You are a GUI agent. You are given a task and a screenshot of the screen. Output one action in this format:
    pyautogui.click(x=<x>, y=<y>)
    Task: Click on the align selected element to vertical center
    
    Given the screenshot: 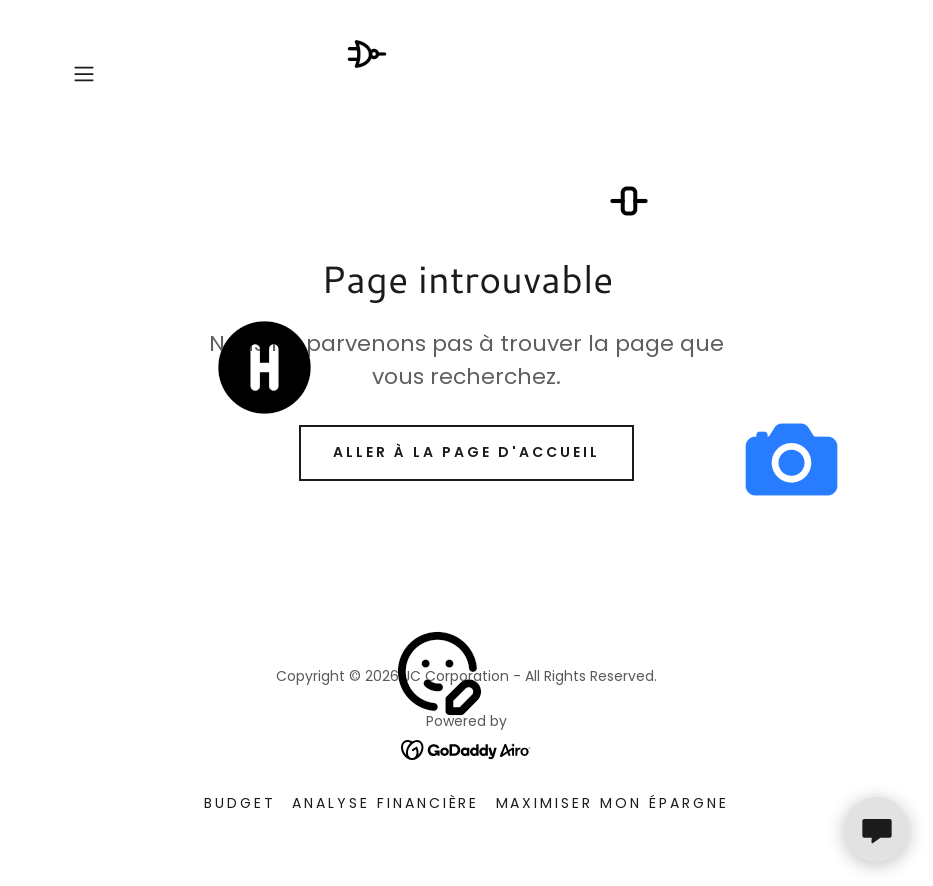 What is the action you would take?
    pyautogui.click(x=629, y=201)
    